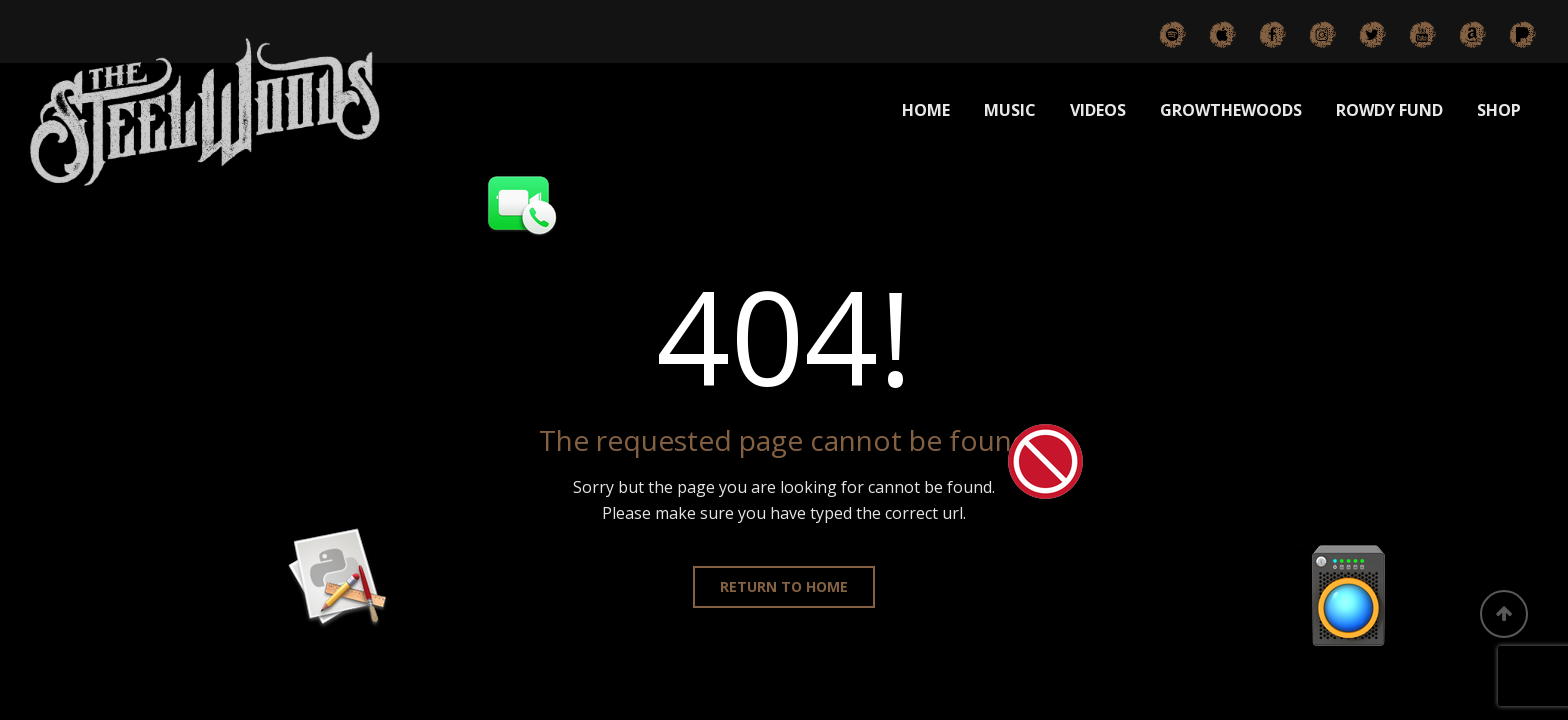 Image resolution: width=1568 pixels, height=720 pixels. I want to click on open FaceTime to start a video or audio call, so click(520, 204).